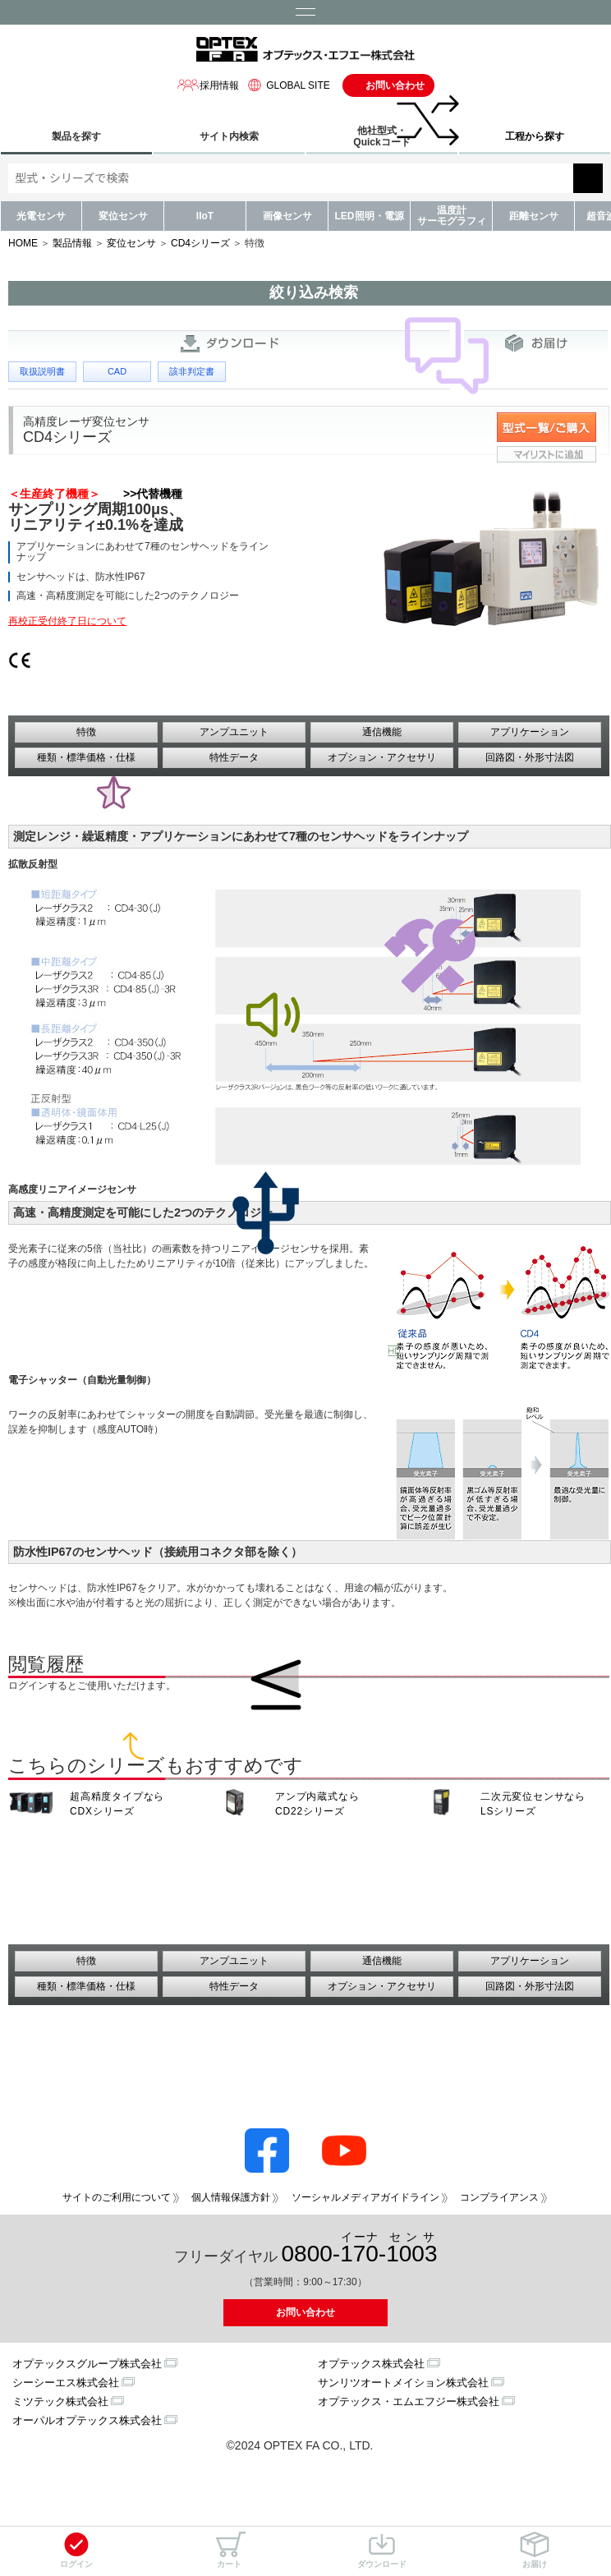 The width and height of the screenshot is (611, 2576). Describe the element at coordinates (447, 356) in the screenshot. I see `view discussion thread` at that location.